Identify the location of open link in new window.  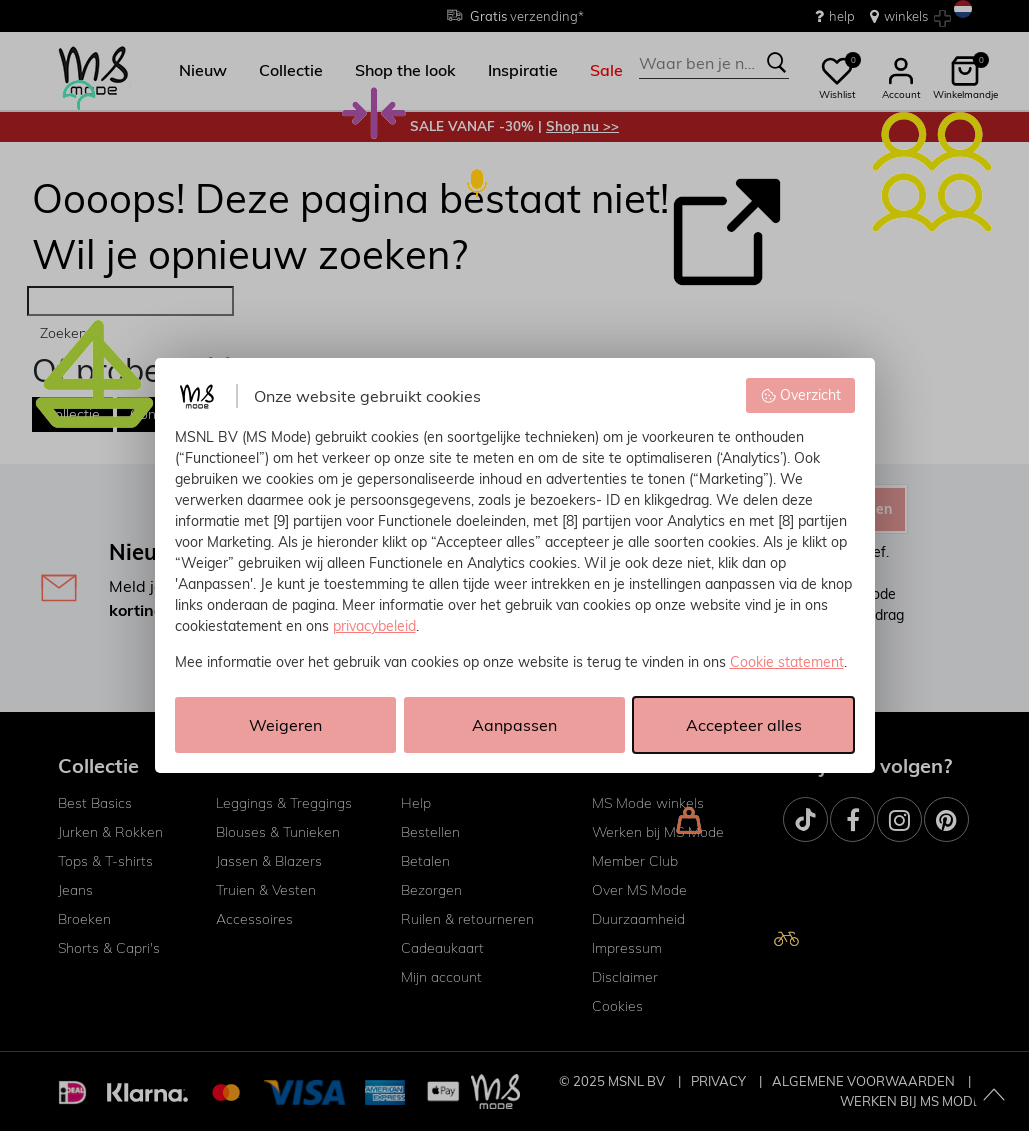
(727, 232).